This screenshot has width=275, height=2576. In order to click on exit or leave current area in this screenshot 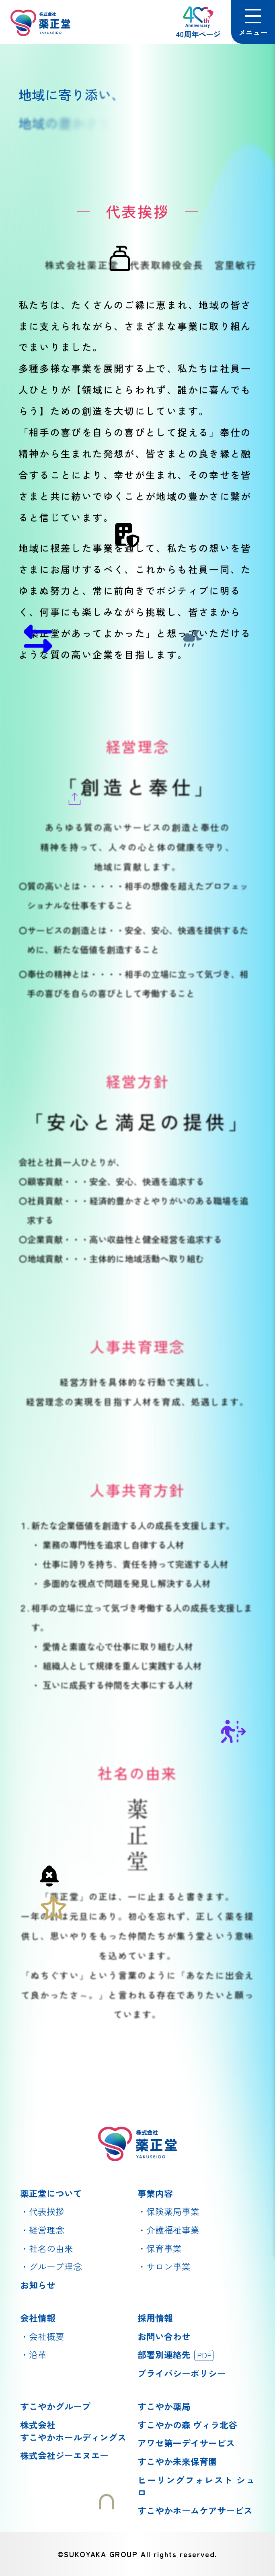, I will do `click(234, 1732)`.